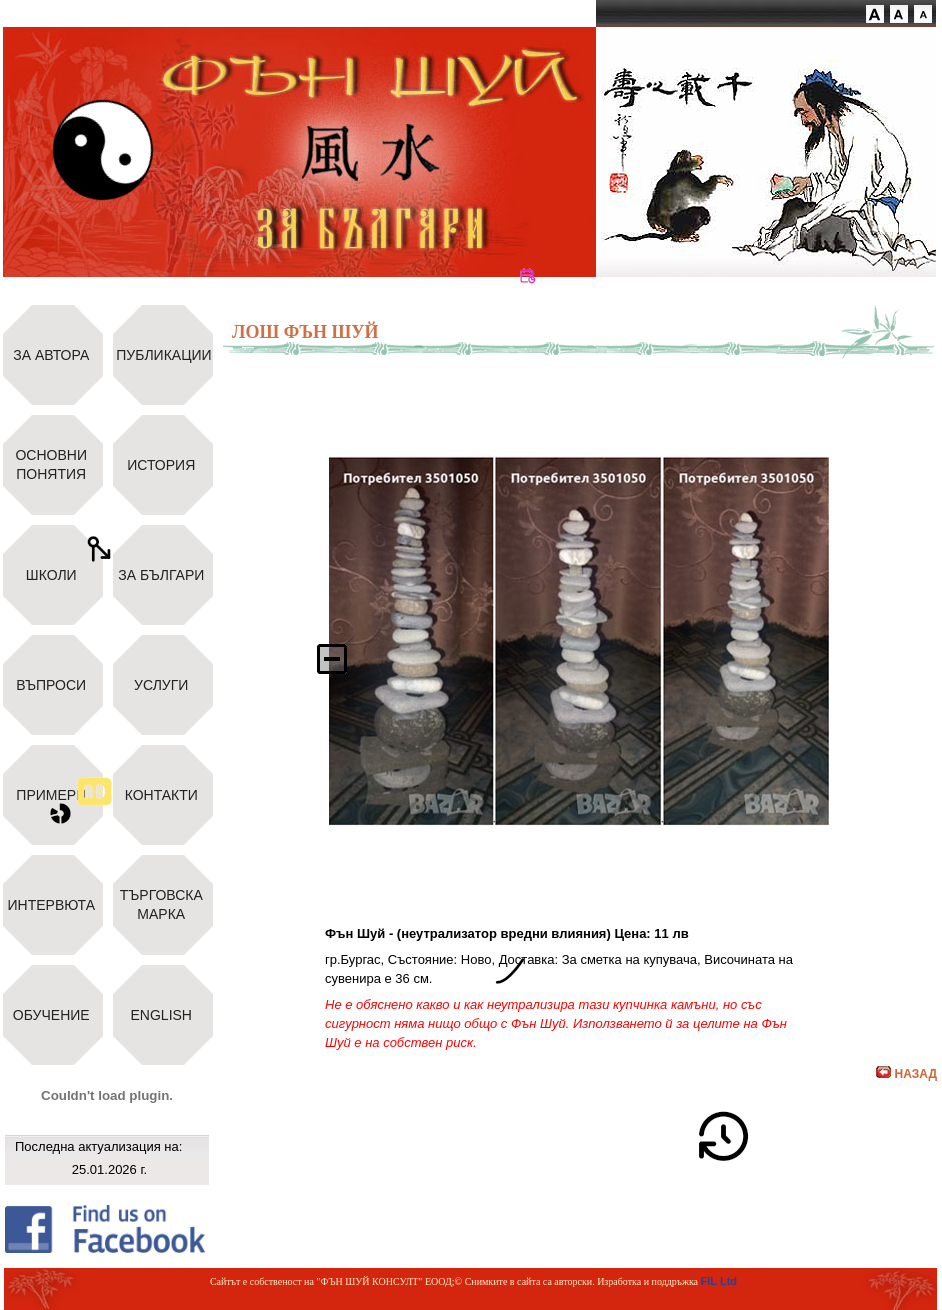 The width and height of the screenshot is (942, 1310). I want to click on view activity history, so click(723, 1136).